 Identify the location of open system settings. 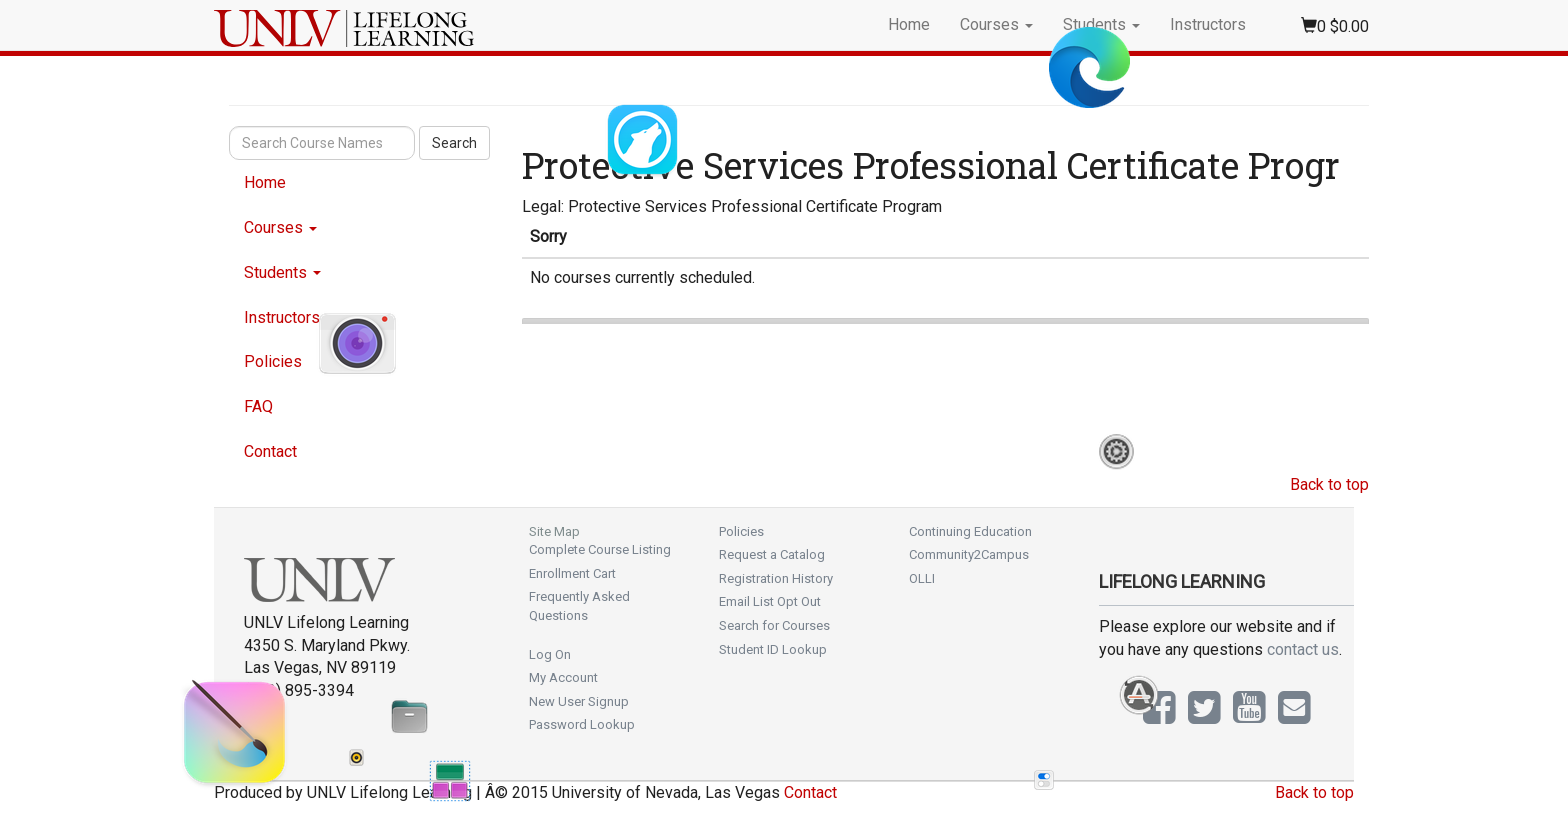
(1116, 451).